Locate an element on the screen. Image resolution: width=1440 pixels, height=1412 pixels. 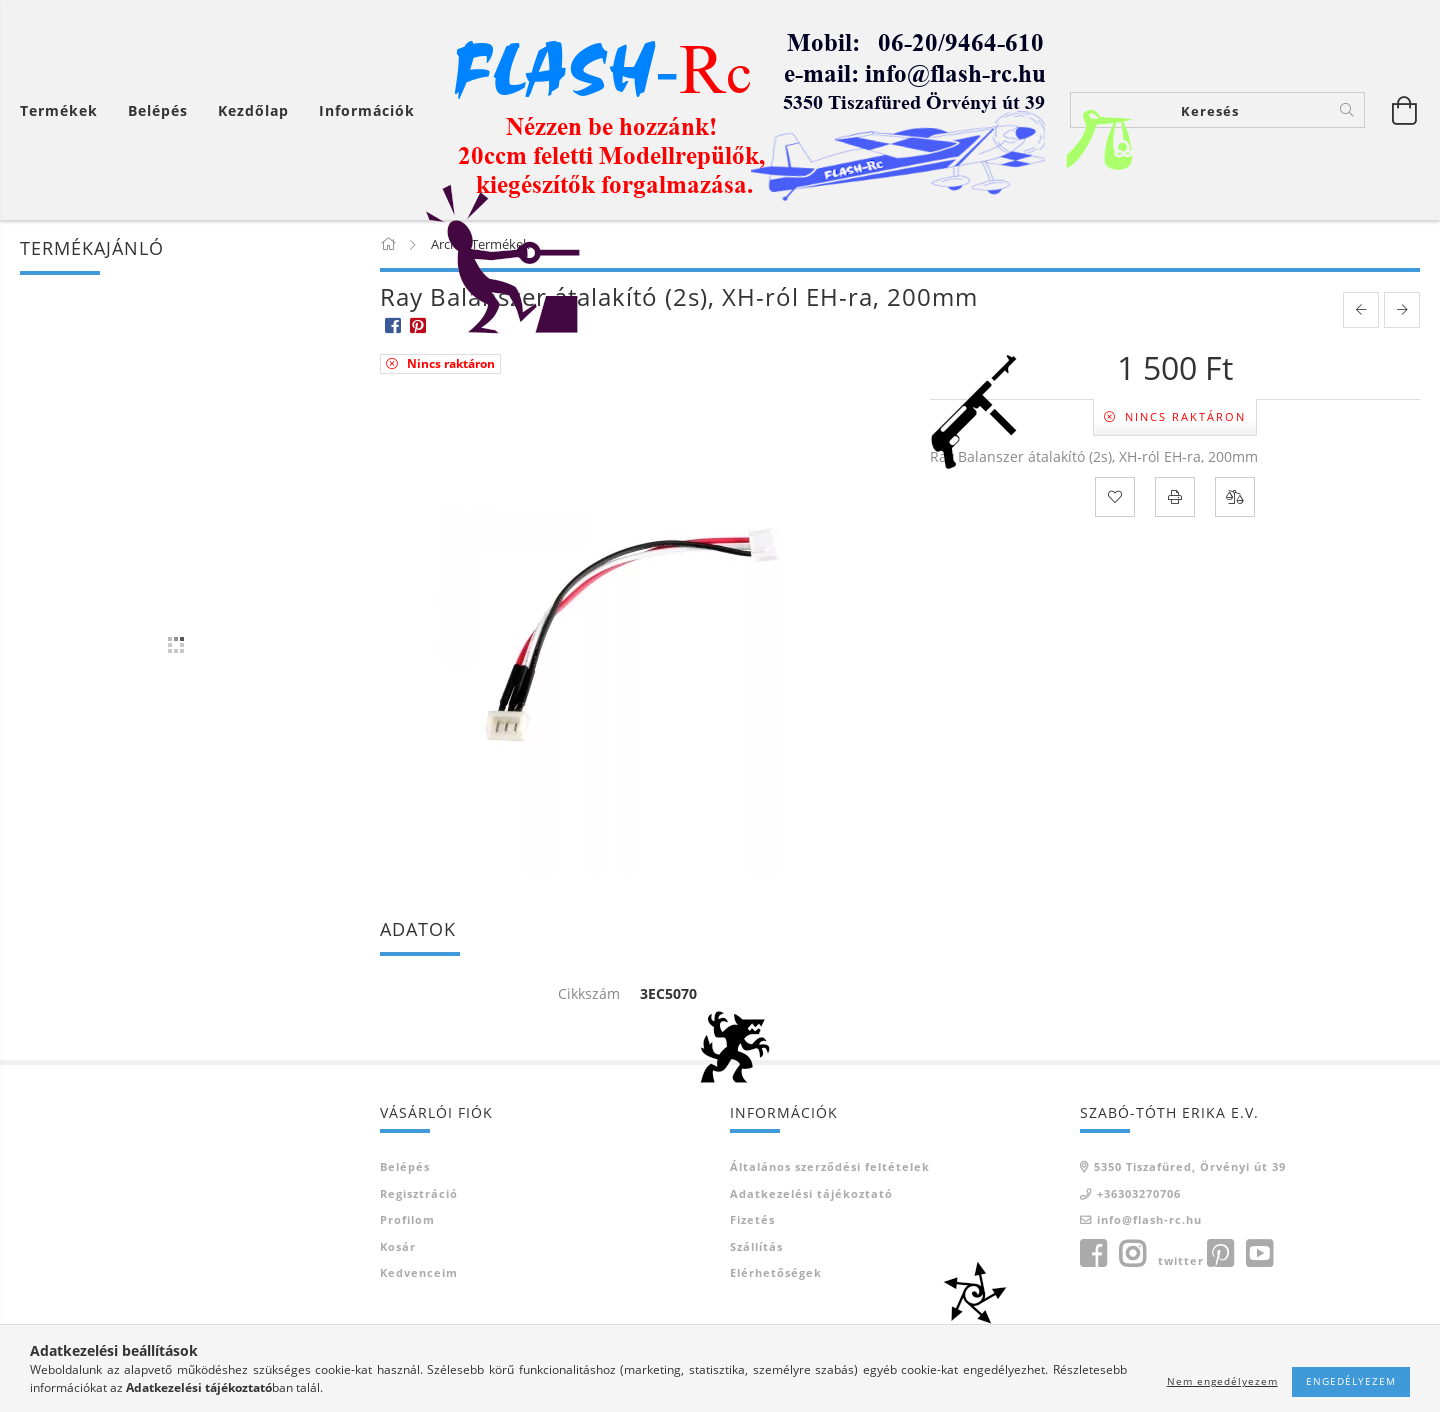
select werewolf character or role is located at coordinates (735, 1047).